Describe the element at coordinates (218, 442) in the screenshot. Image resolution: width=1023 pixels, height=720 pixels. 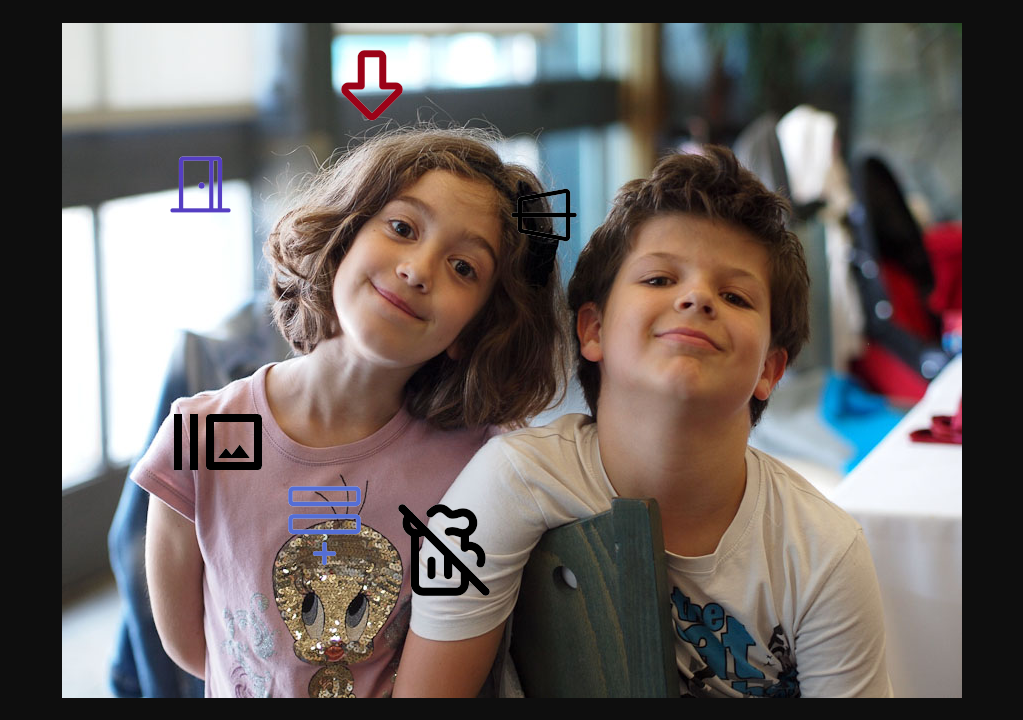
I see `enable burst mode for rapid photo capture` at that location.